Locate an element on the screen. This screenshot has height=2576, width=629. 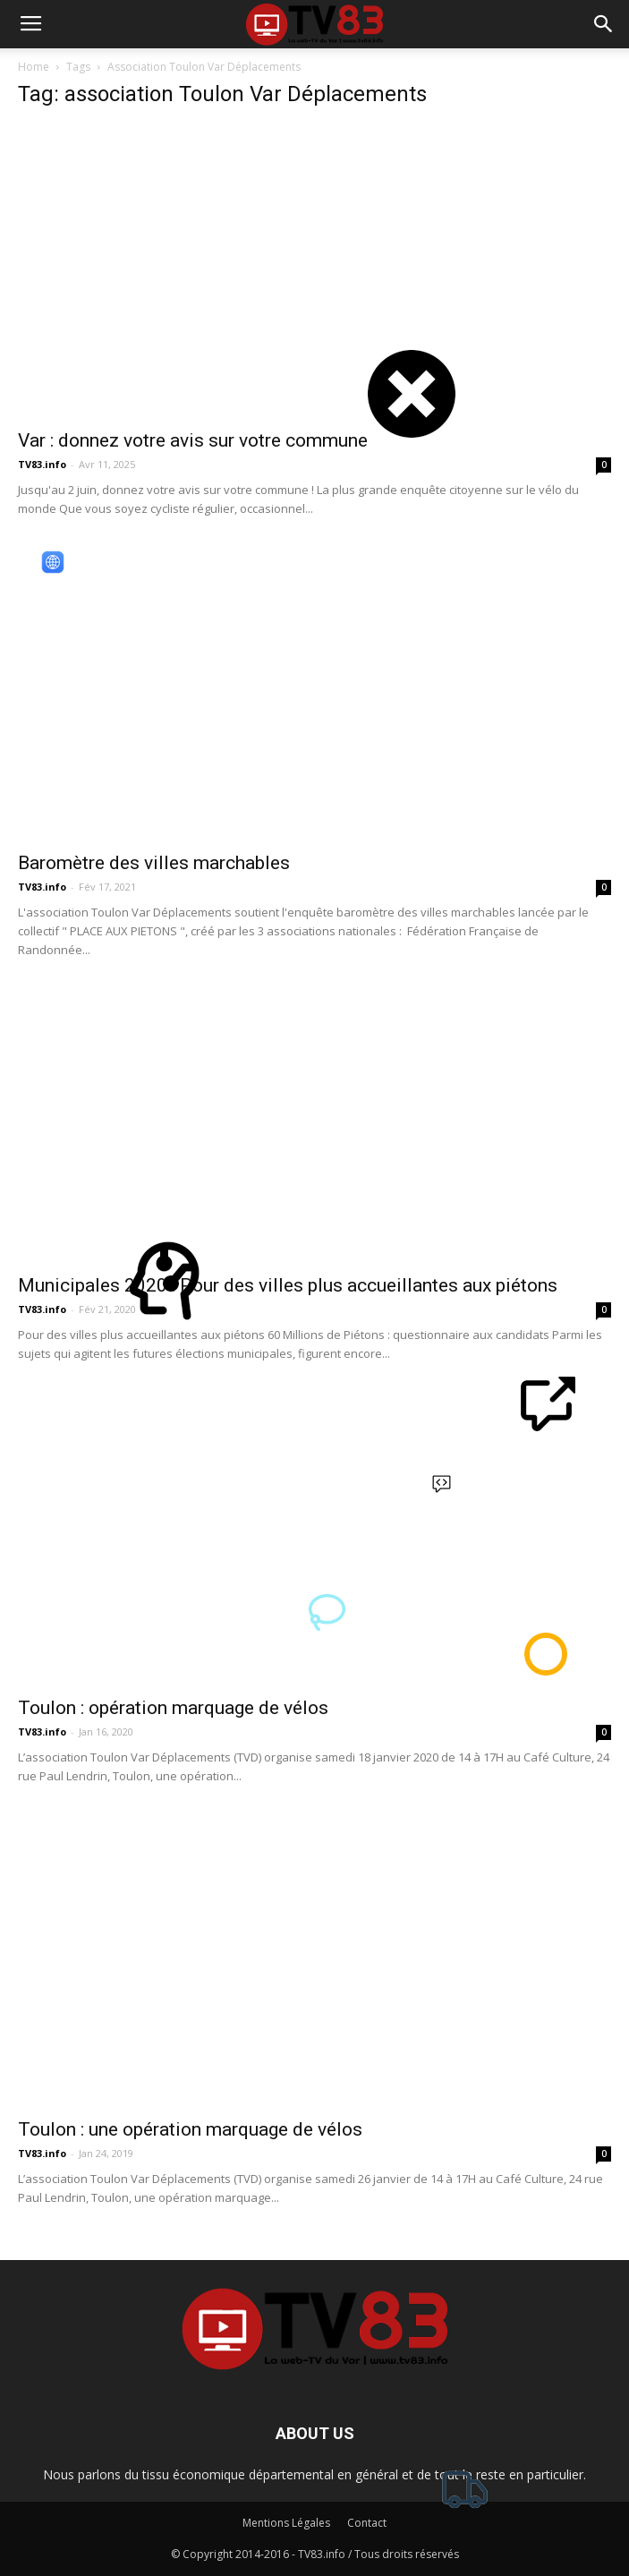
access language learning applications is located at coordinates (53, 562).